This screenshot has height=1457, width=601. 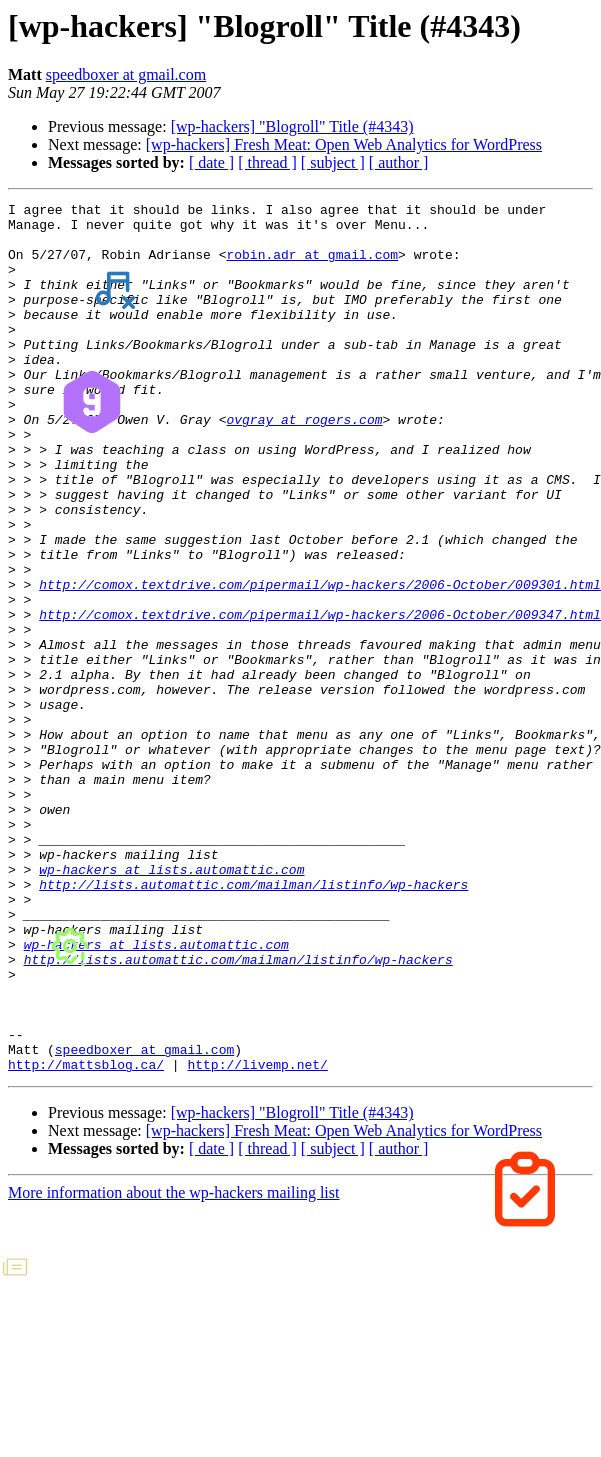 I want to click on settings require attention or action, so click(x=70, y=946).